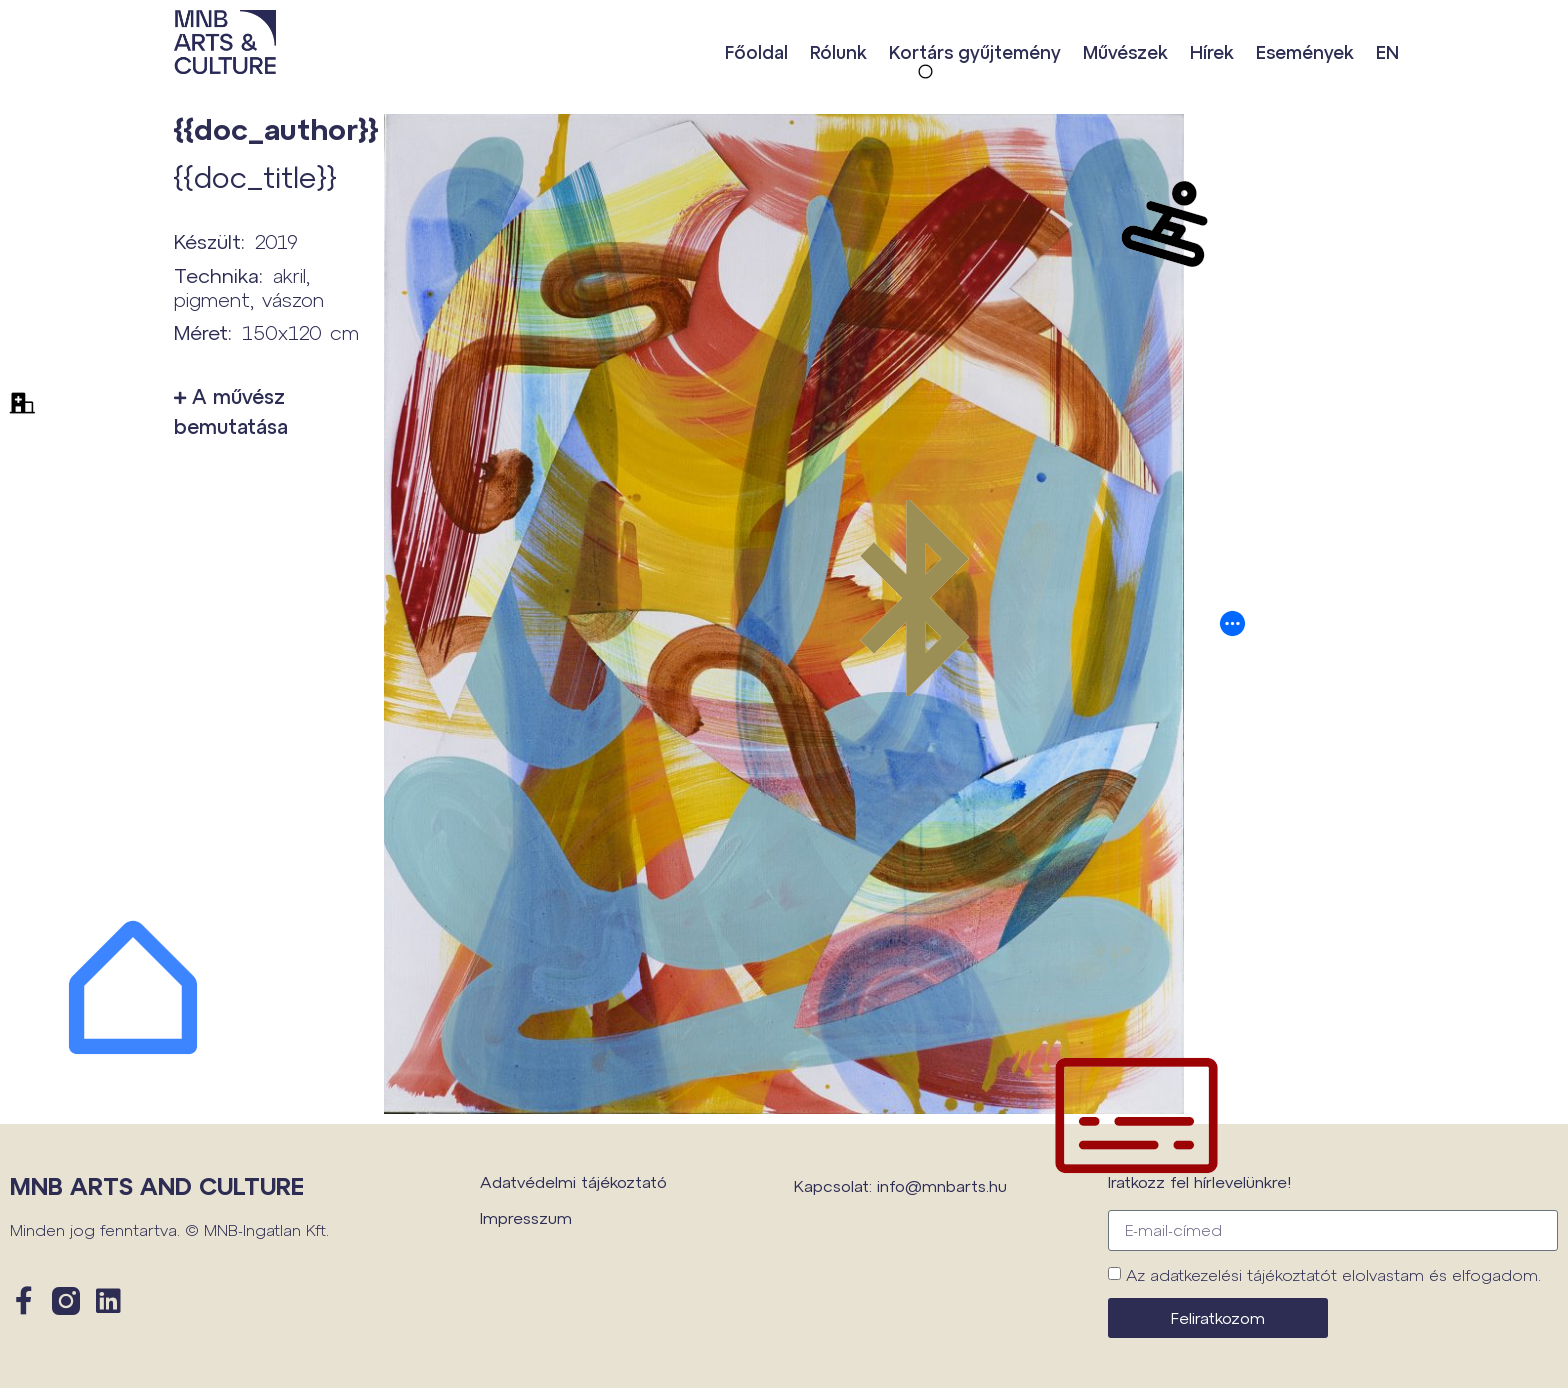 The image size is (1568, 1388). Describe the element at coordinates (1232, 623) in the screenshot. I see `access more options or actions` at that location.